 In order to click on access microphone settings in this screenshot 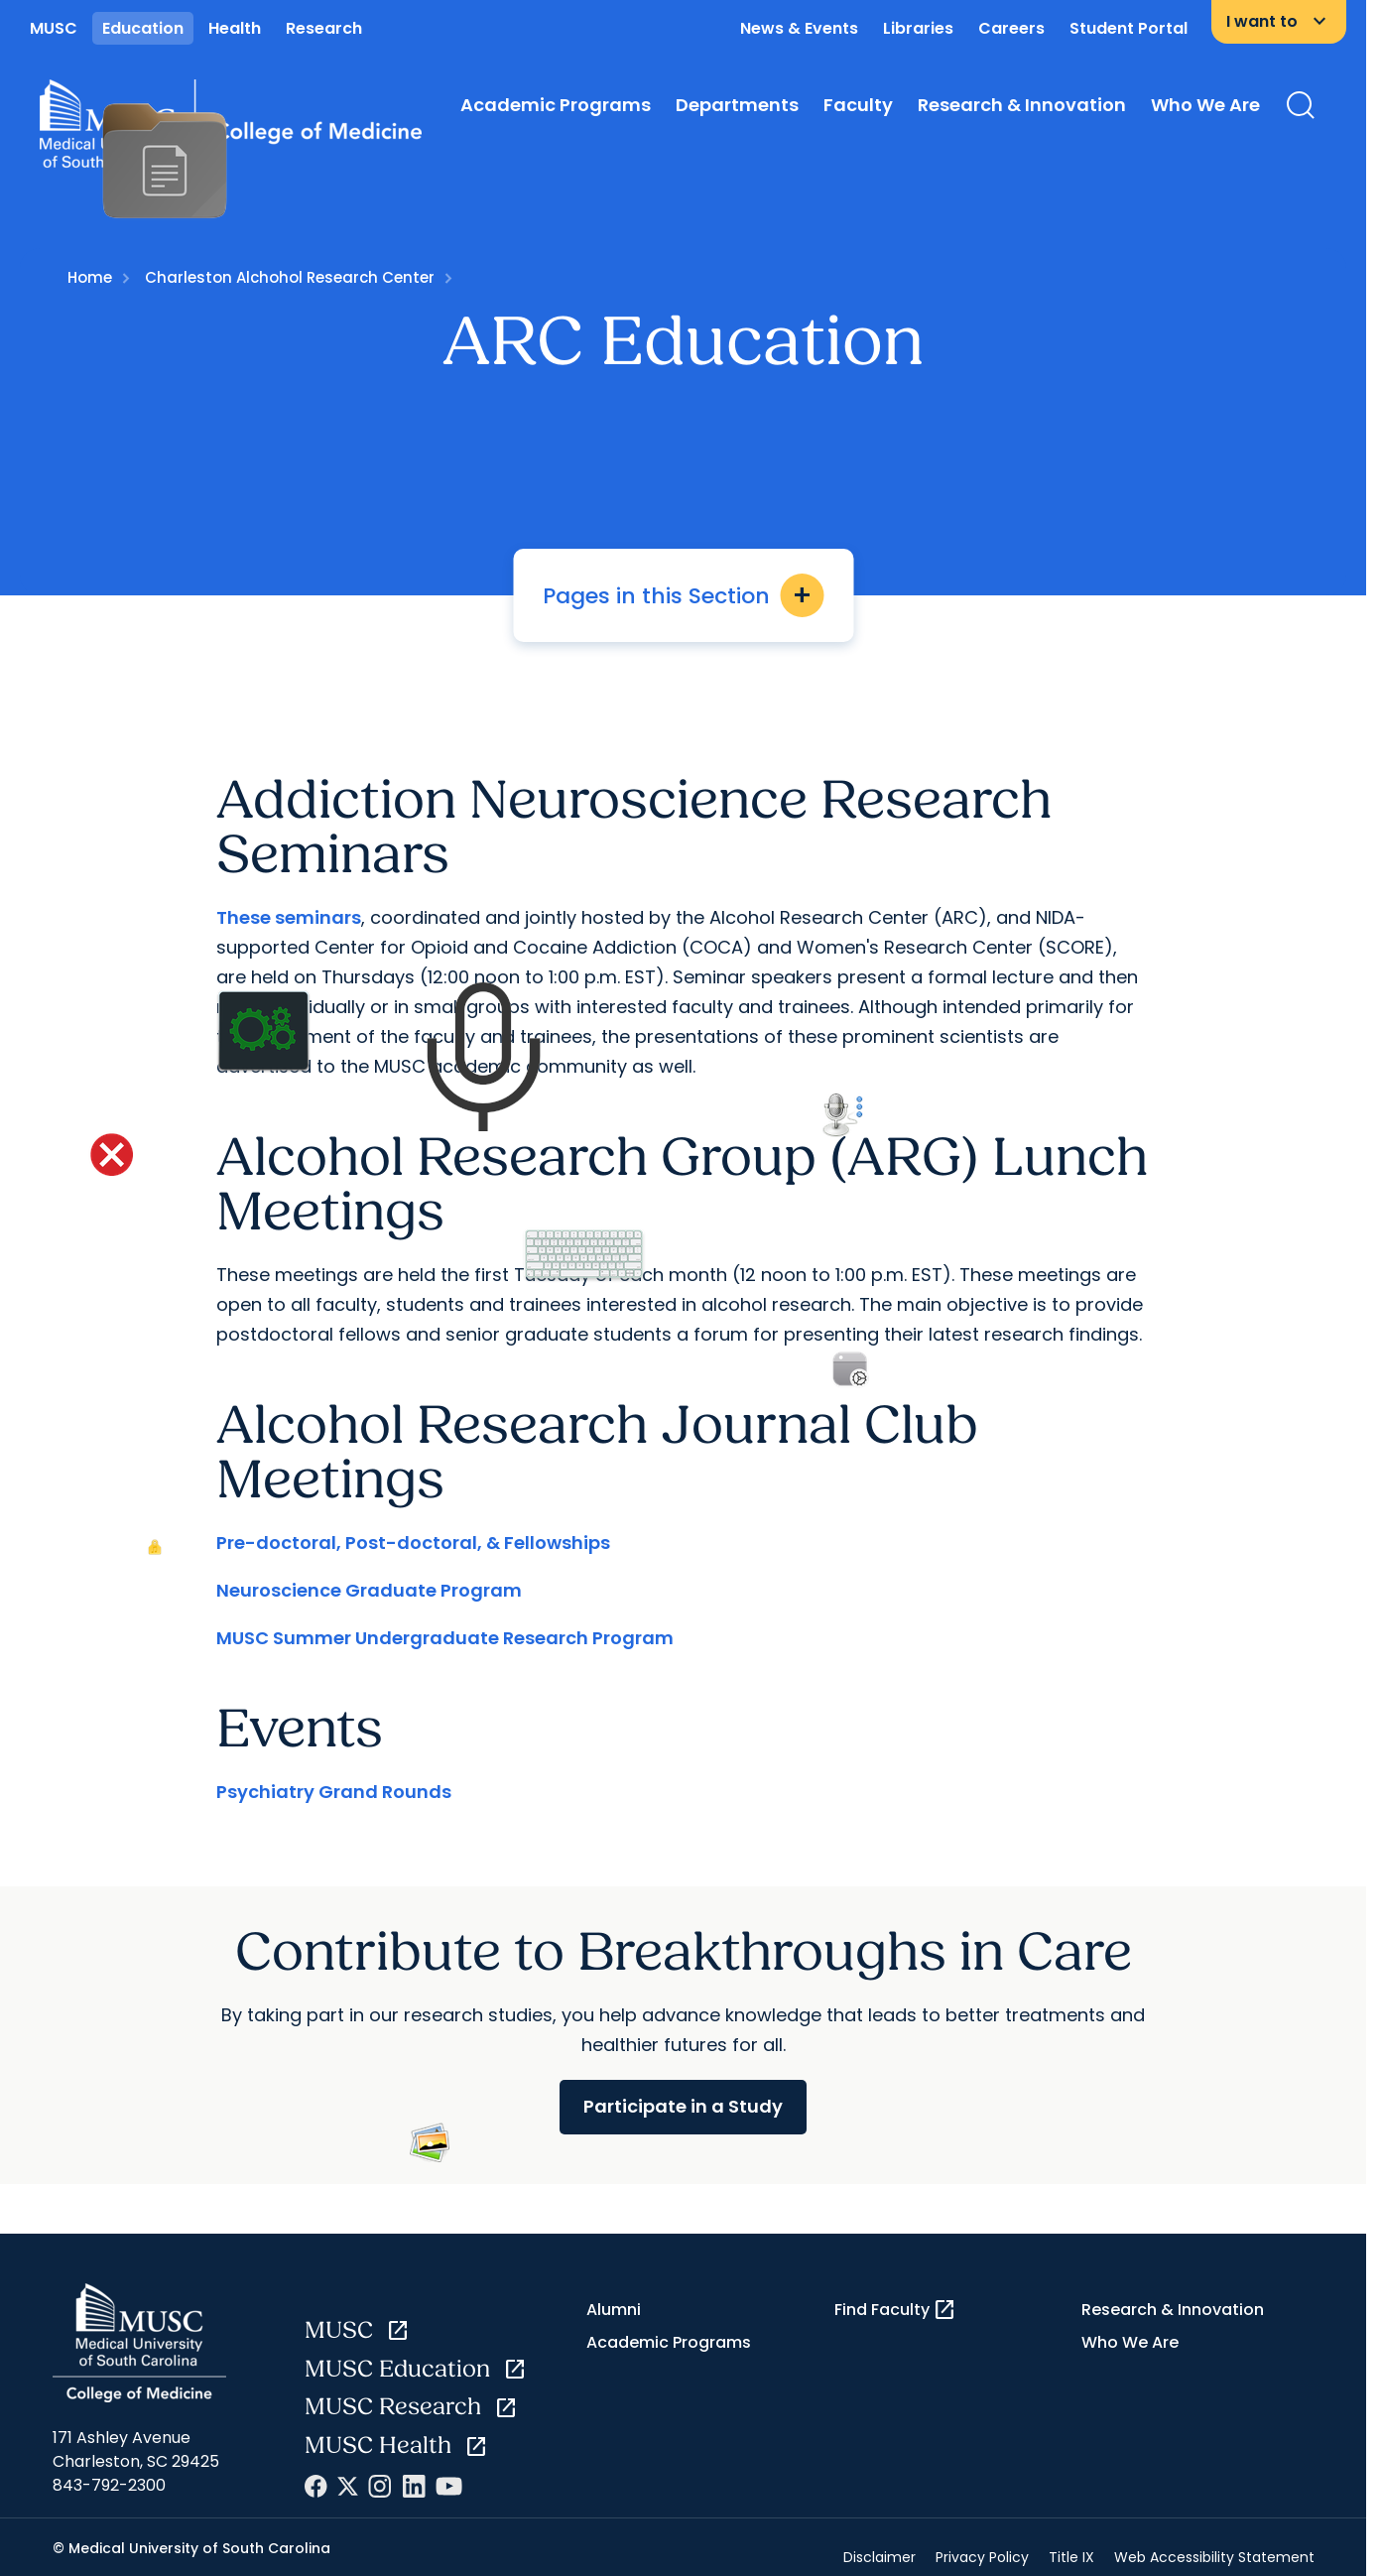, I will do `click(483, 1057)`.